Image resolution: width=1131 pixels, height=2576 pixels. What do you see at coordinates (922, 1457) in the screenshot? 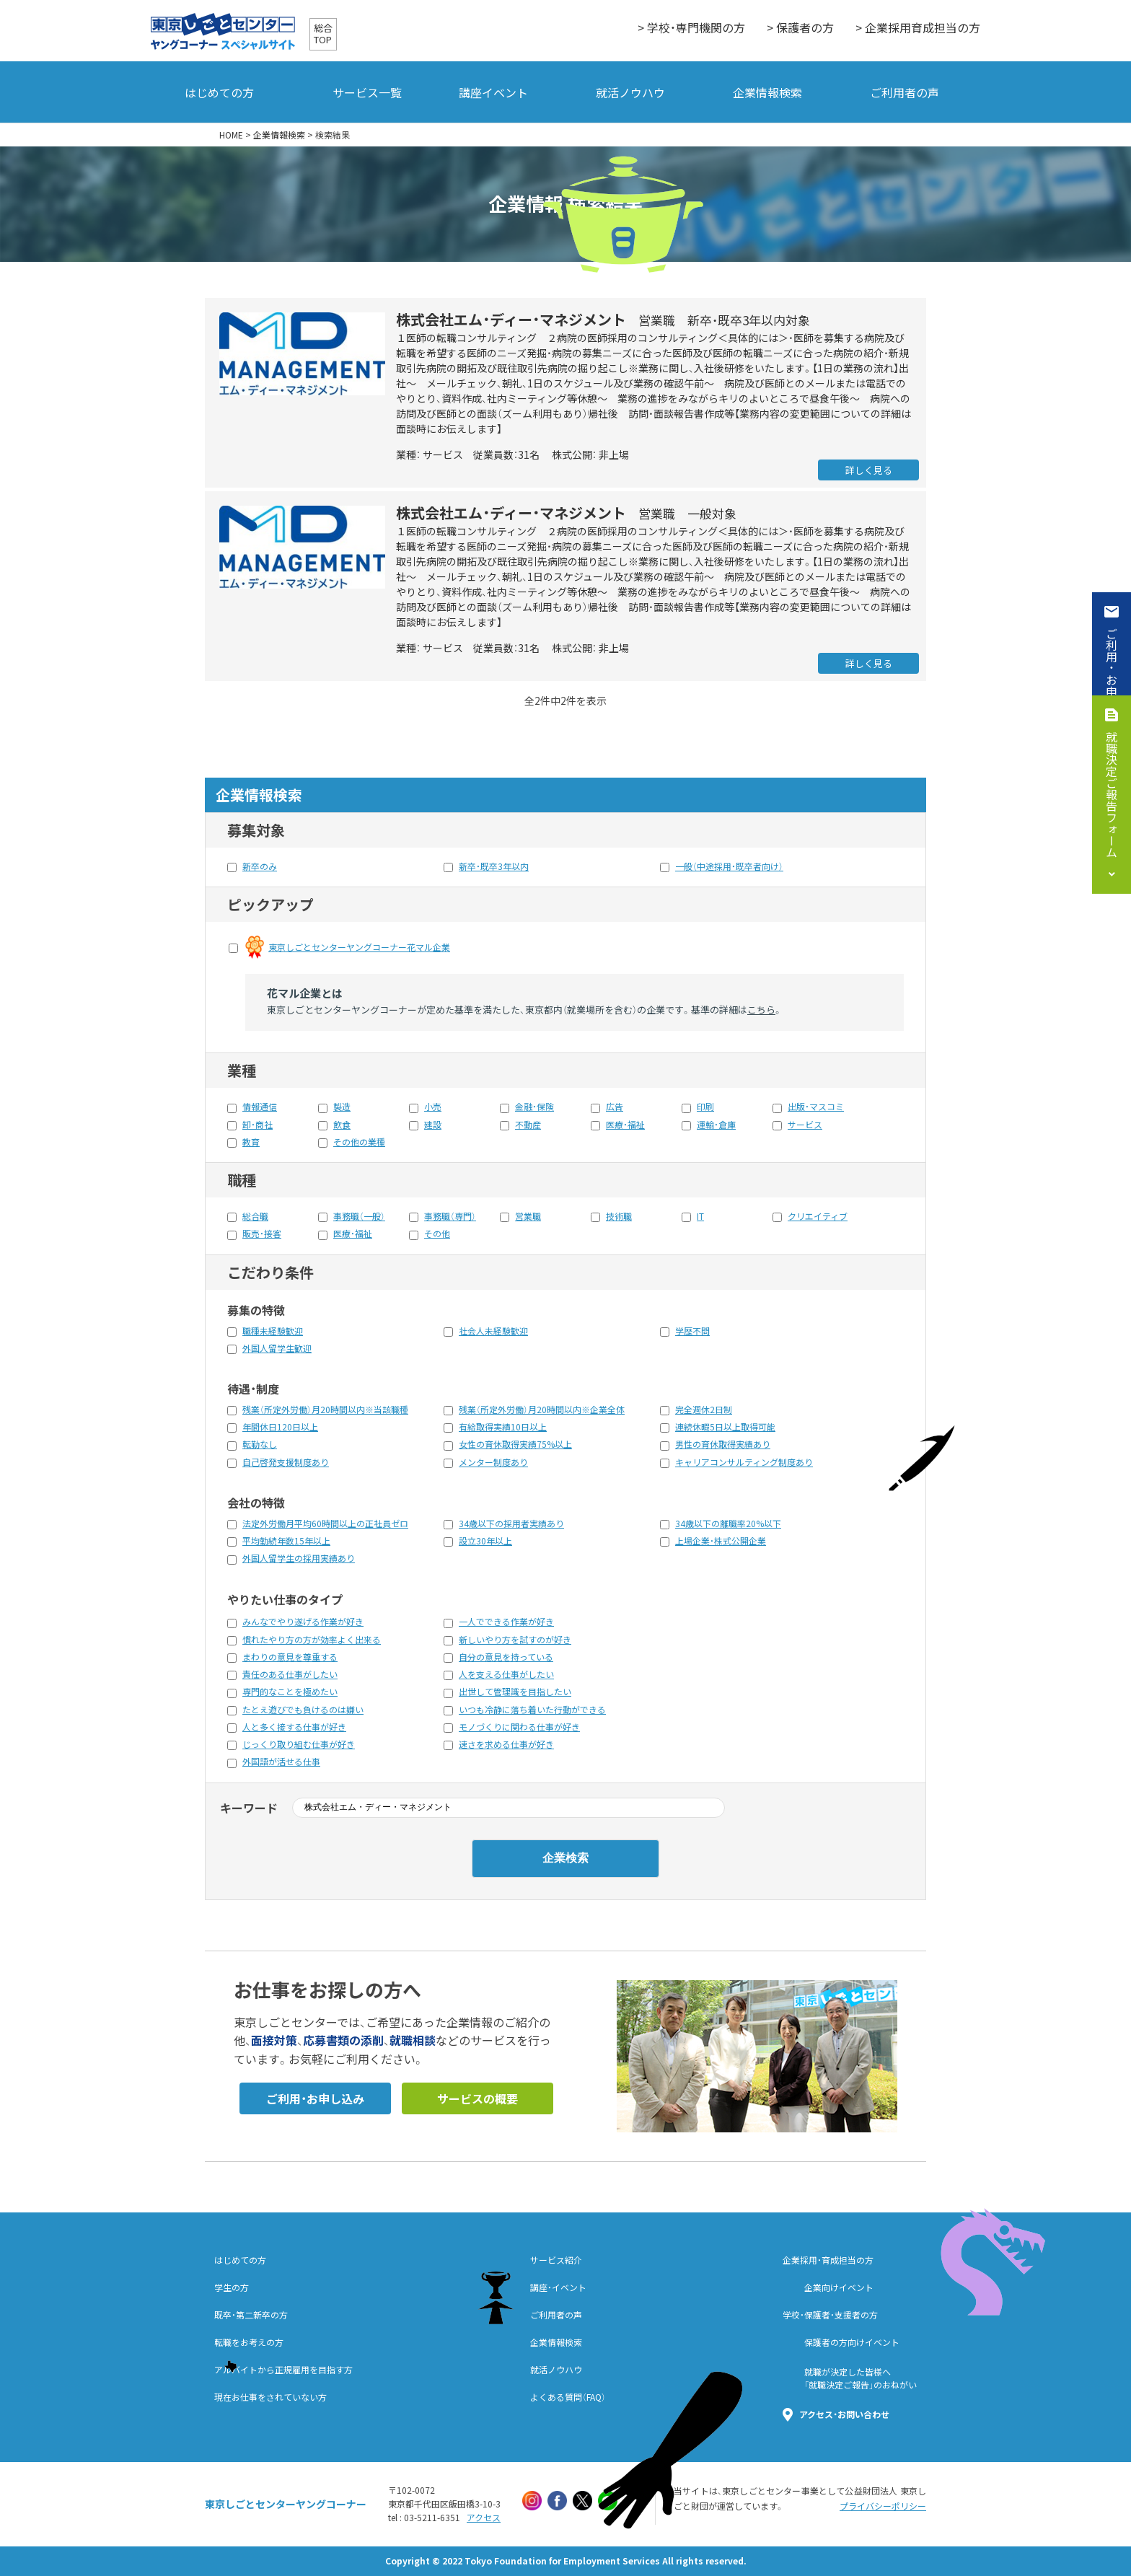
I see `select glaive weapon in game inventory` at bounding box center [922, 1457].